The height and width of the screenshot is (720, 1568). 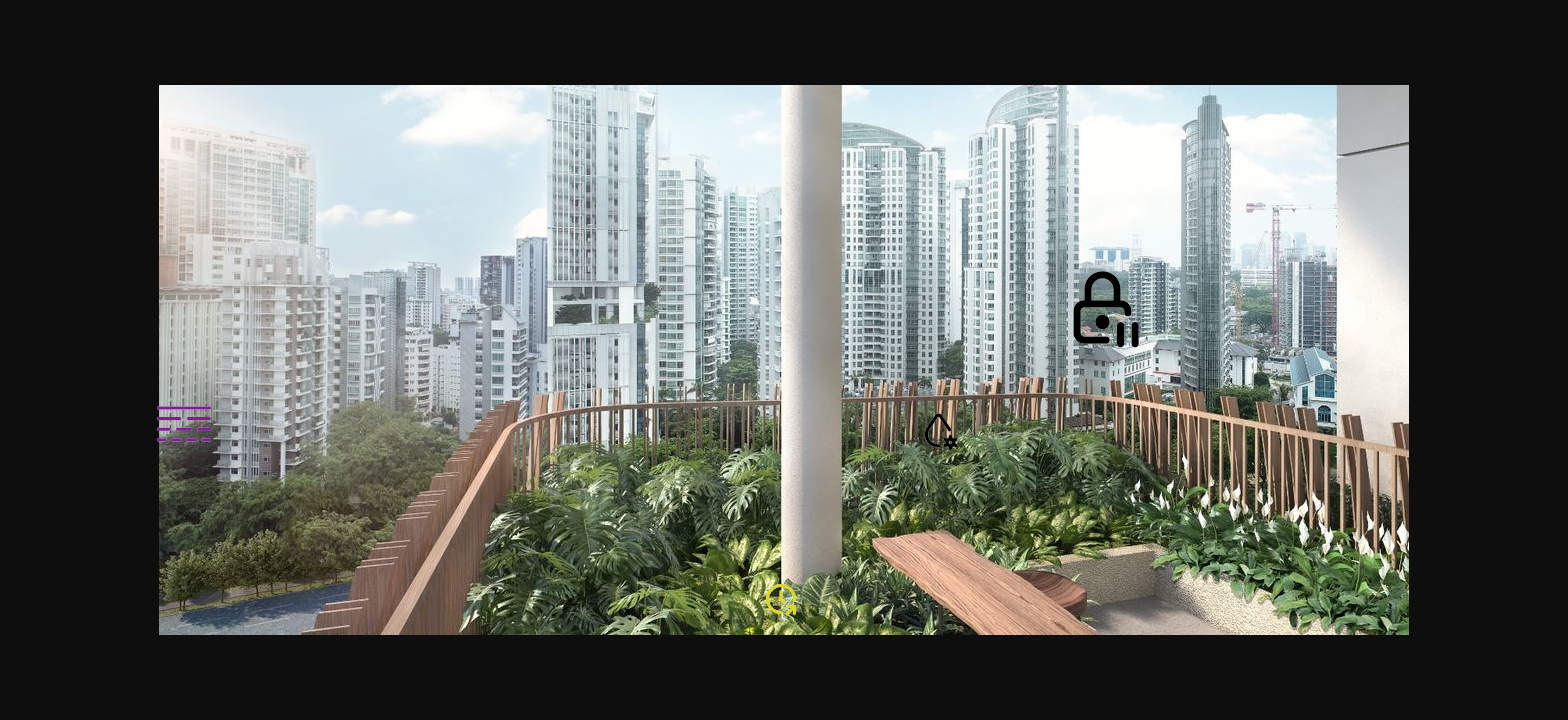 I want to click on apply a gradient effect to an element, so click(x=184, y=425).